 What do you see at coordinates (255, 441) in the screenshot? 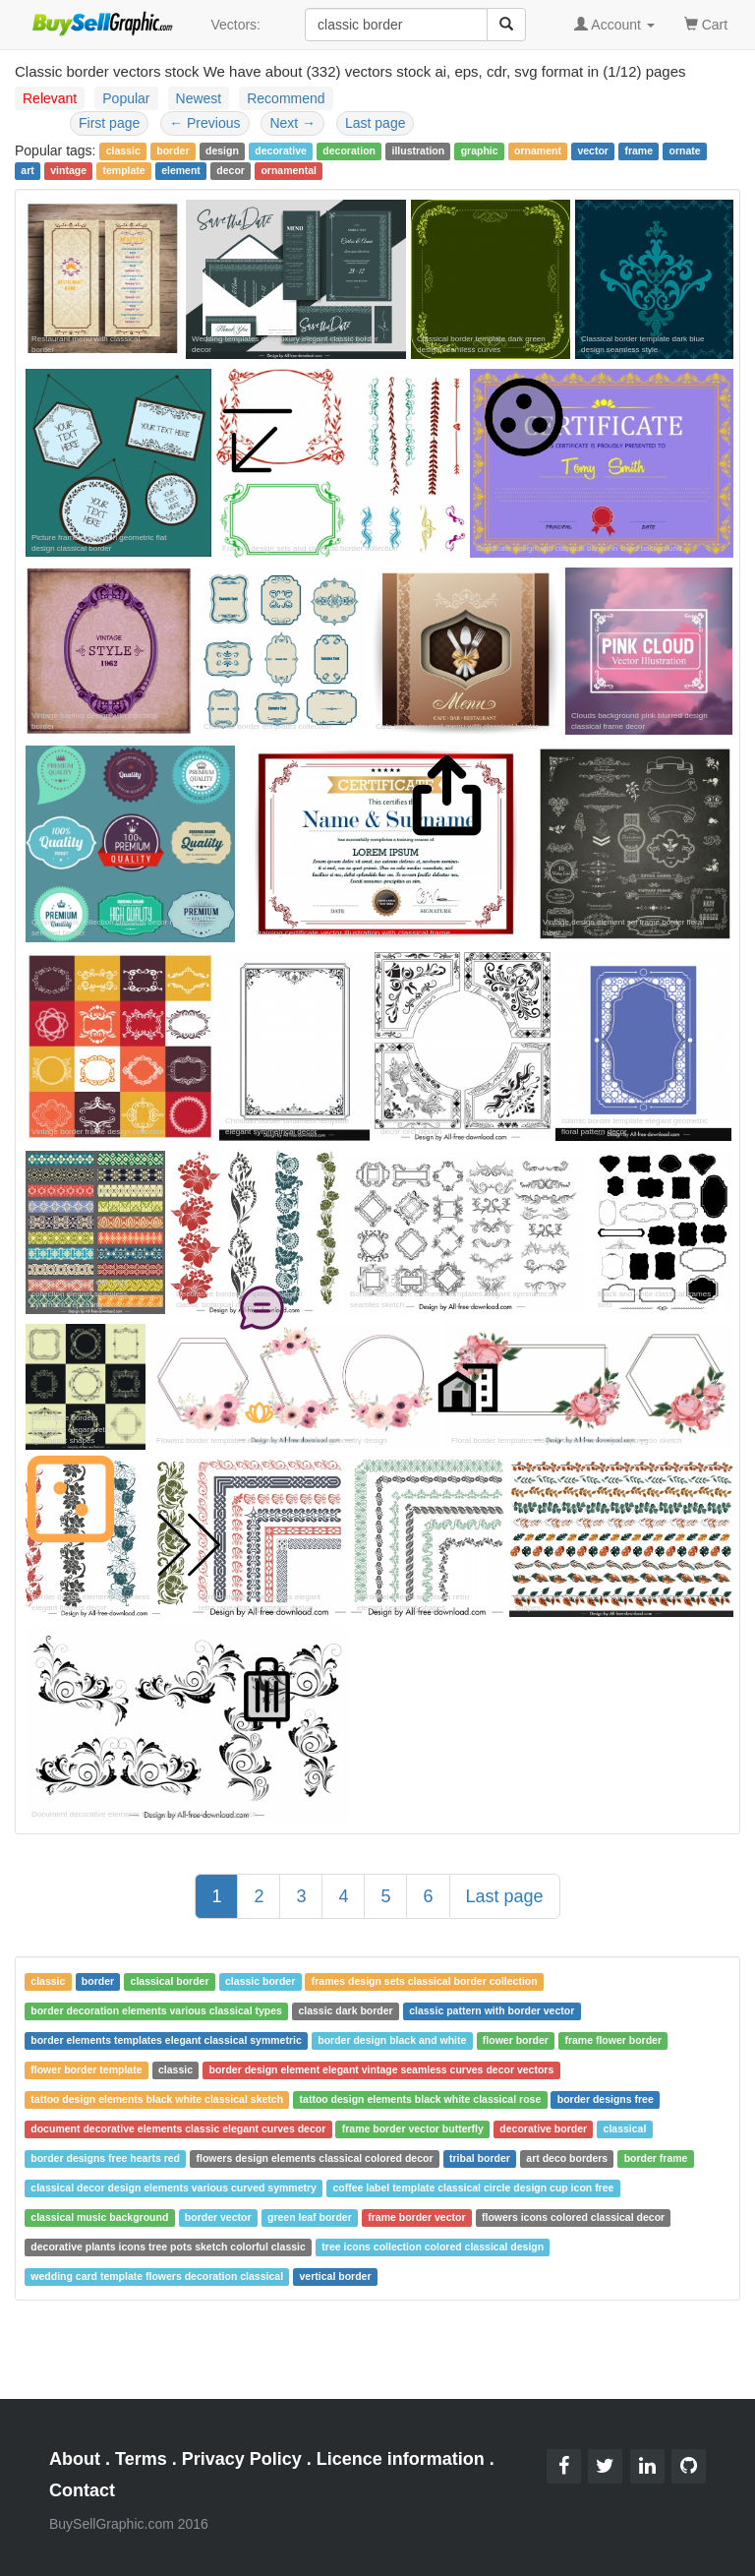
I see `move item to bottom-left corner` at bounding box center [255, 441].